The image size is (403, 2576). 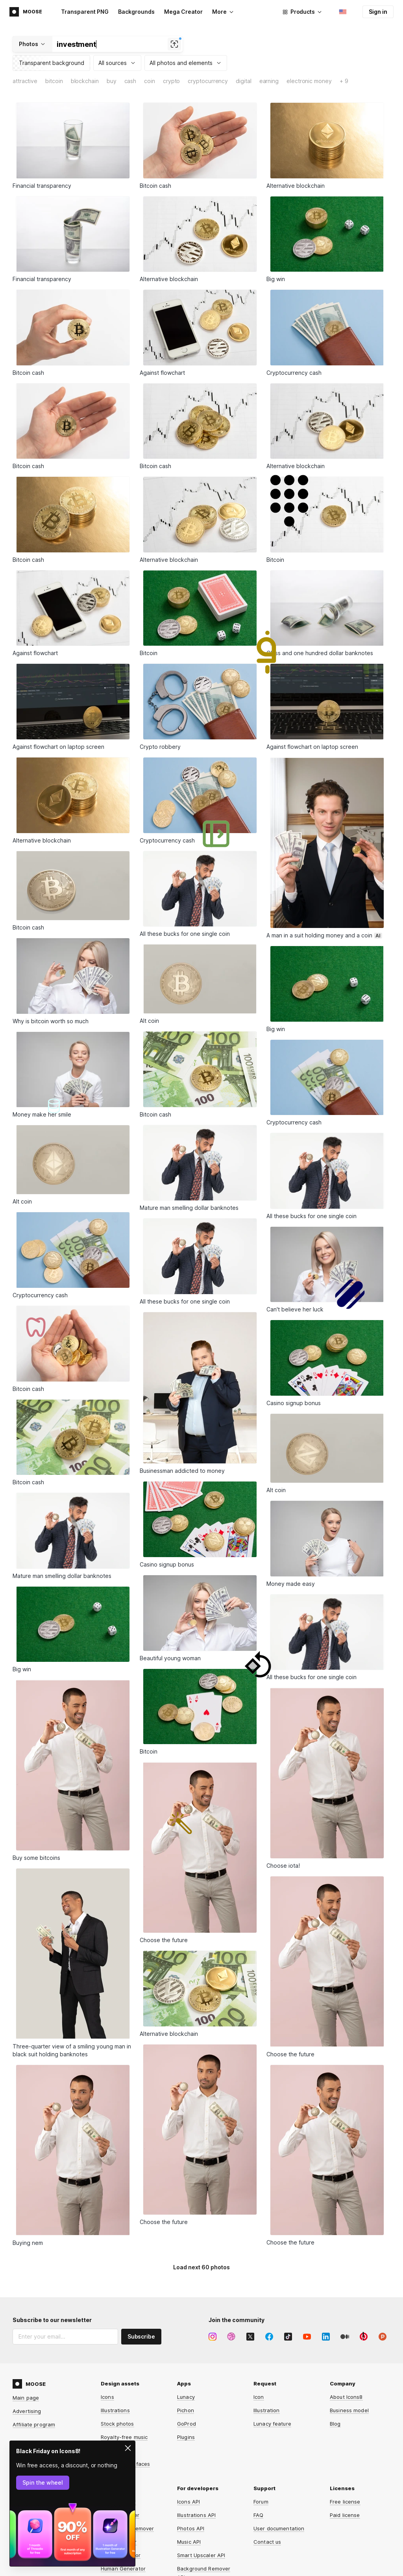 What do you see at coordinates (289, 501) in the screenshot?
I see `open the phone dialer` at bounding box center [289, 501].